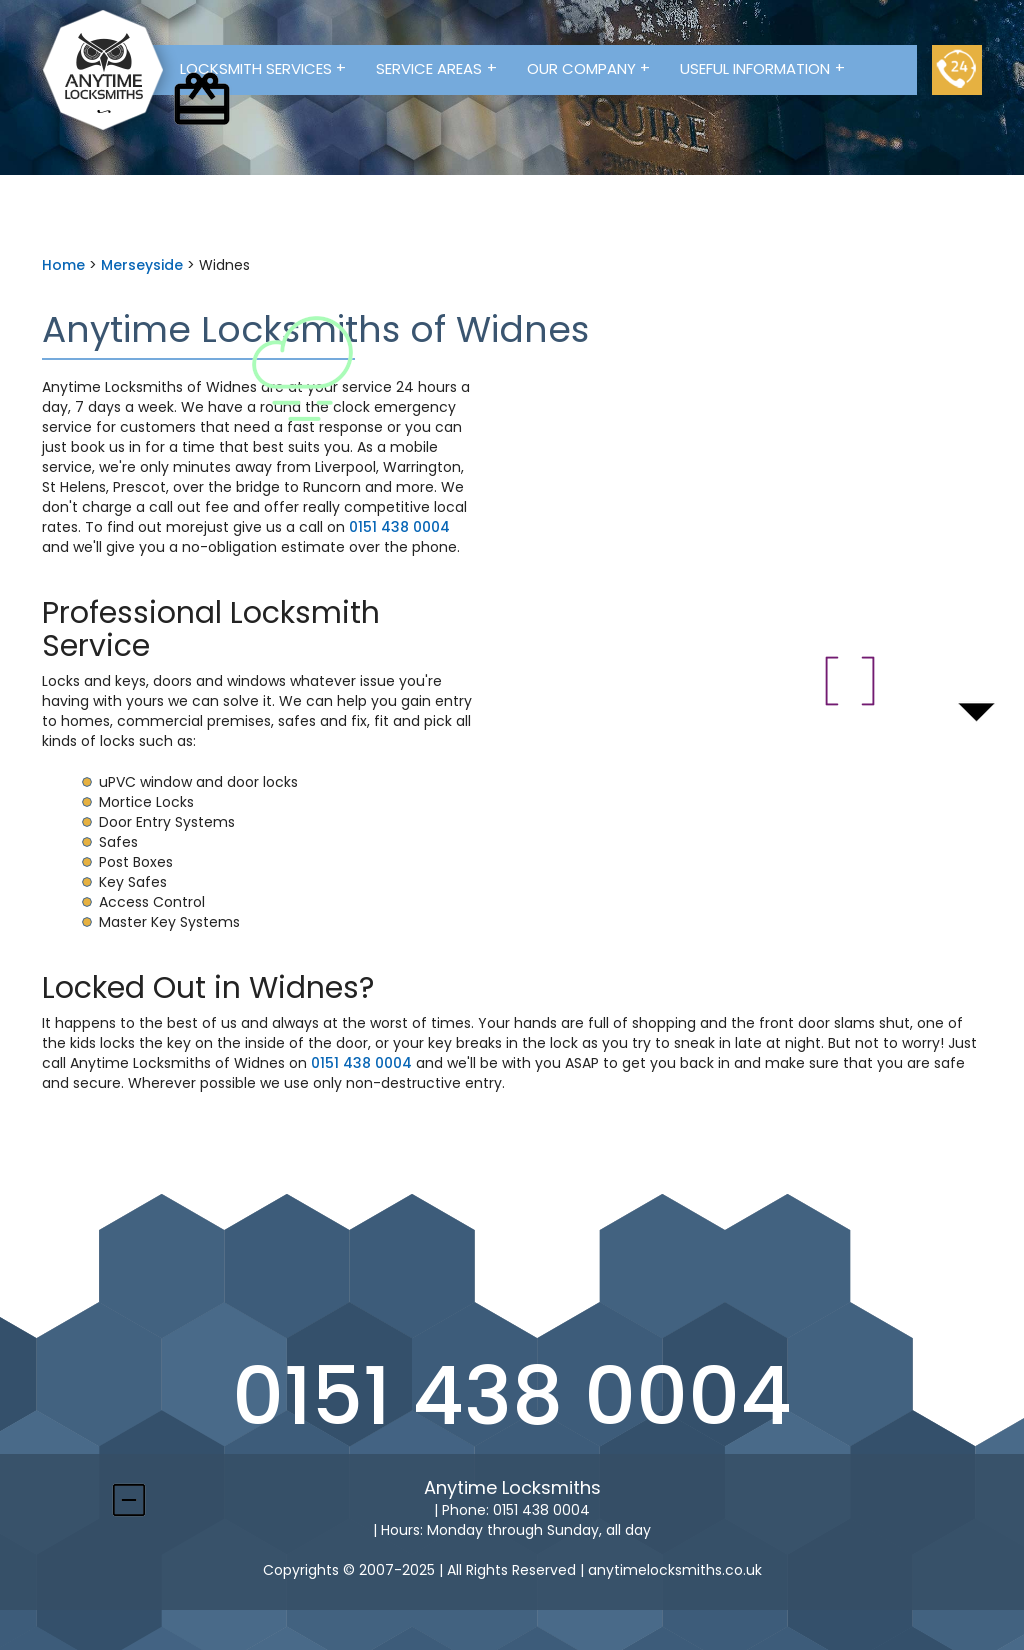 Image resolution: width=1024 pixels, height=1650 pixels. What do you see at coordinates (202, 100) in the screenshot?
I see `view gift card balance` at bounding box center [202, 100].